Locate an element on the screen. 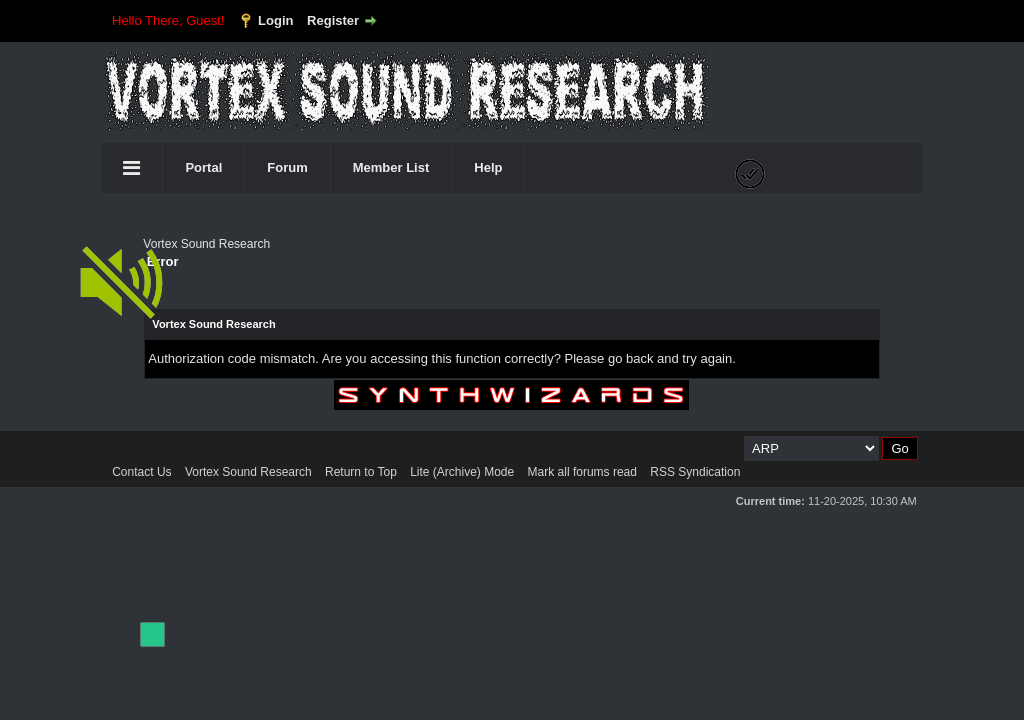  mute audio or sound output is located at coordinates (121, 282).